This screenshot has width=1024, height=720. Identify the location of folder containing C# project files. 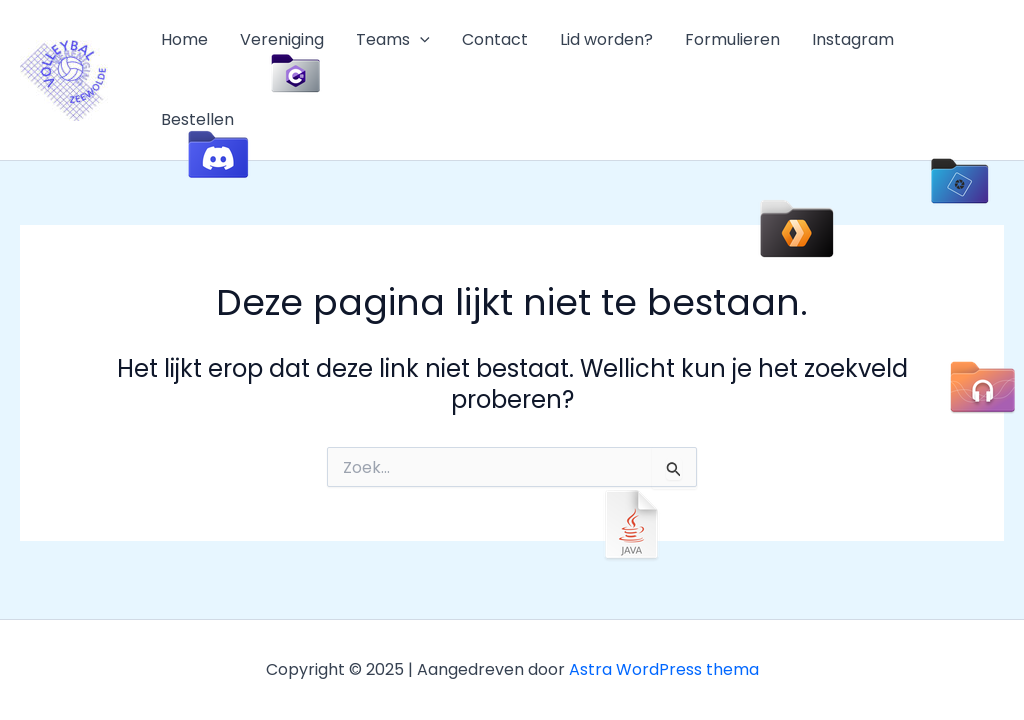
(295, 74).